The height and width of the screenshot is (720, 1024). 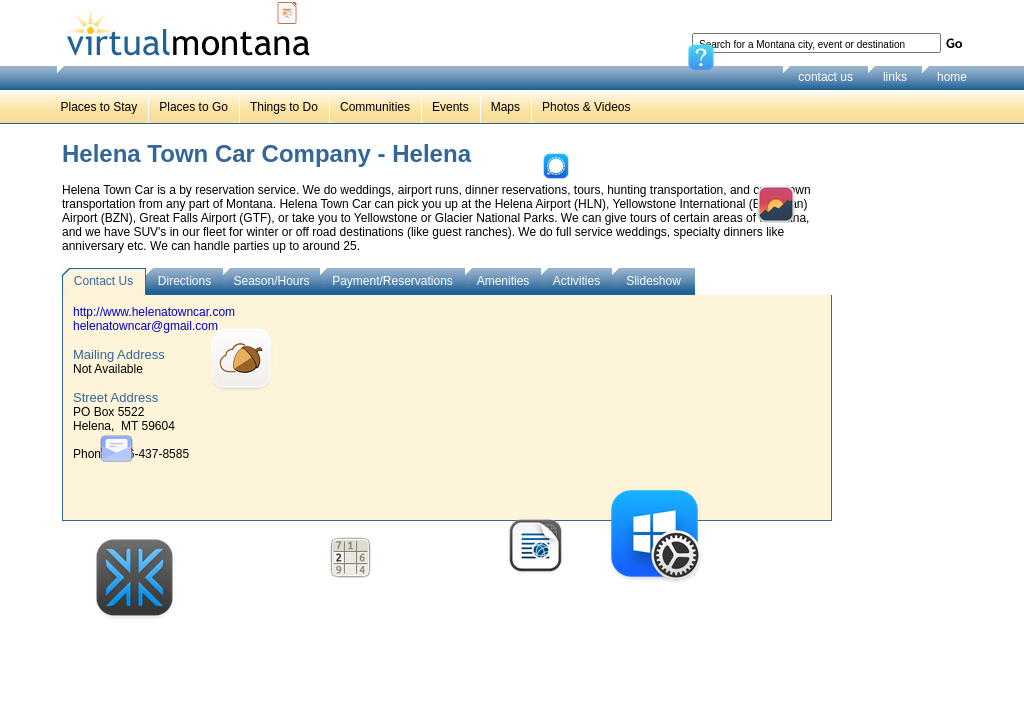 What do you see at coordinates (116, 448) in the screenshot?
I see `open email application` at bounding box center [116, 448].